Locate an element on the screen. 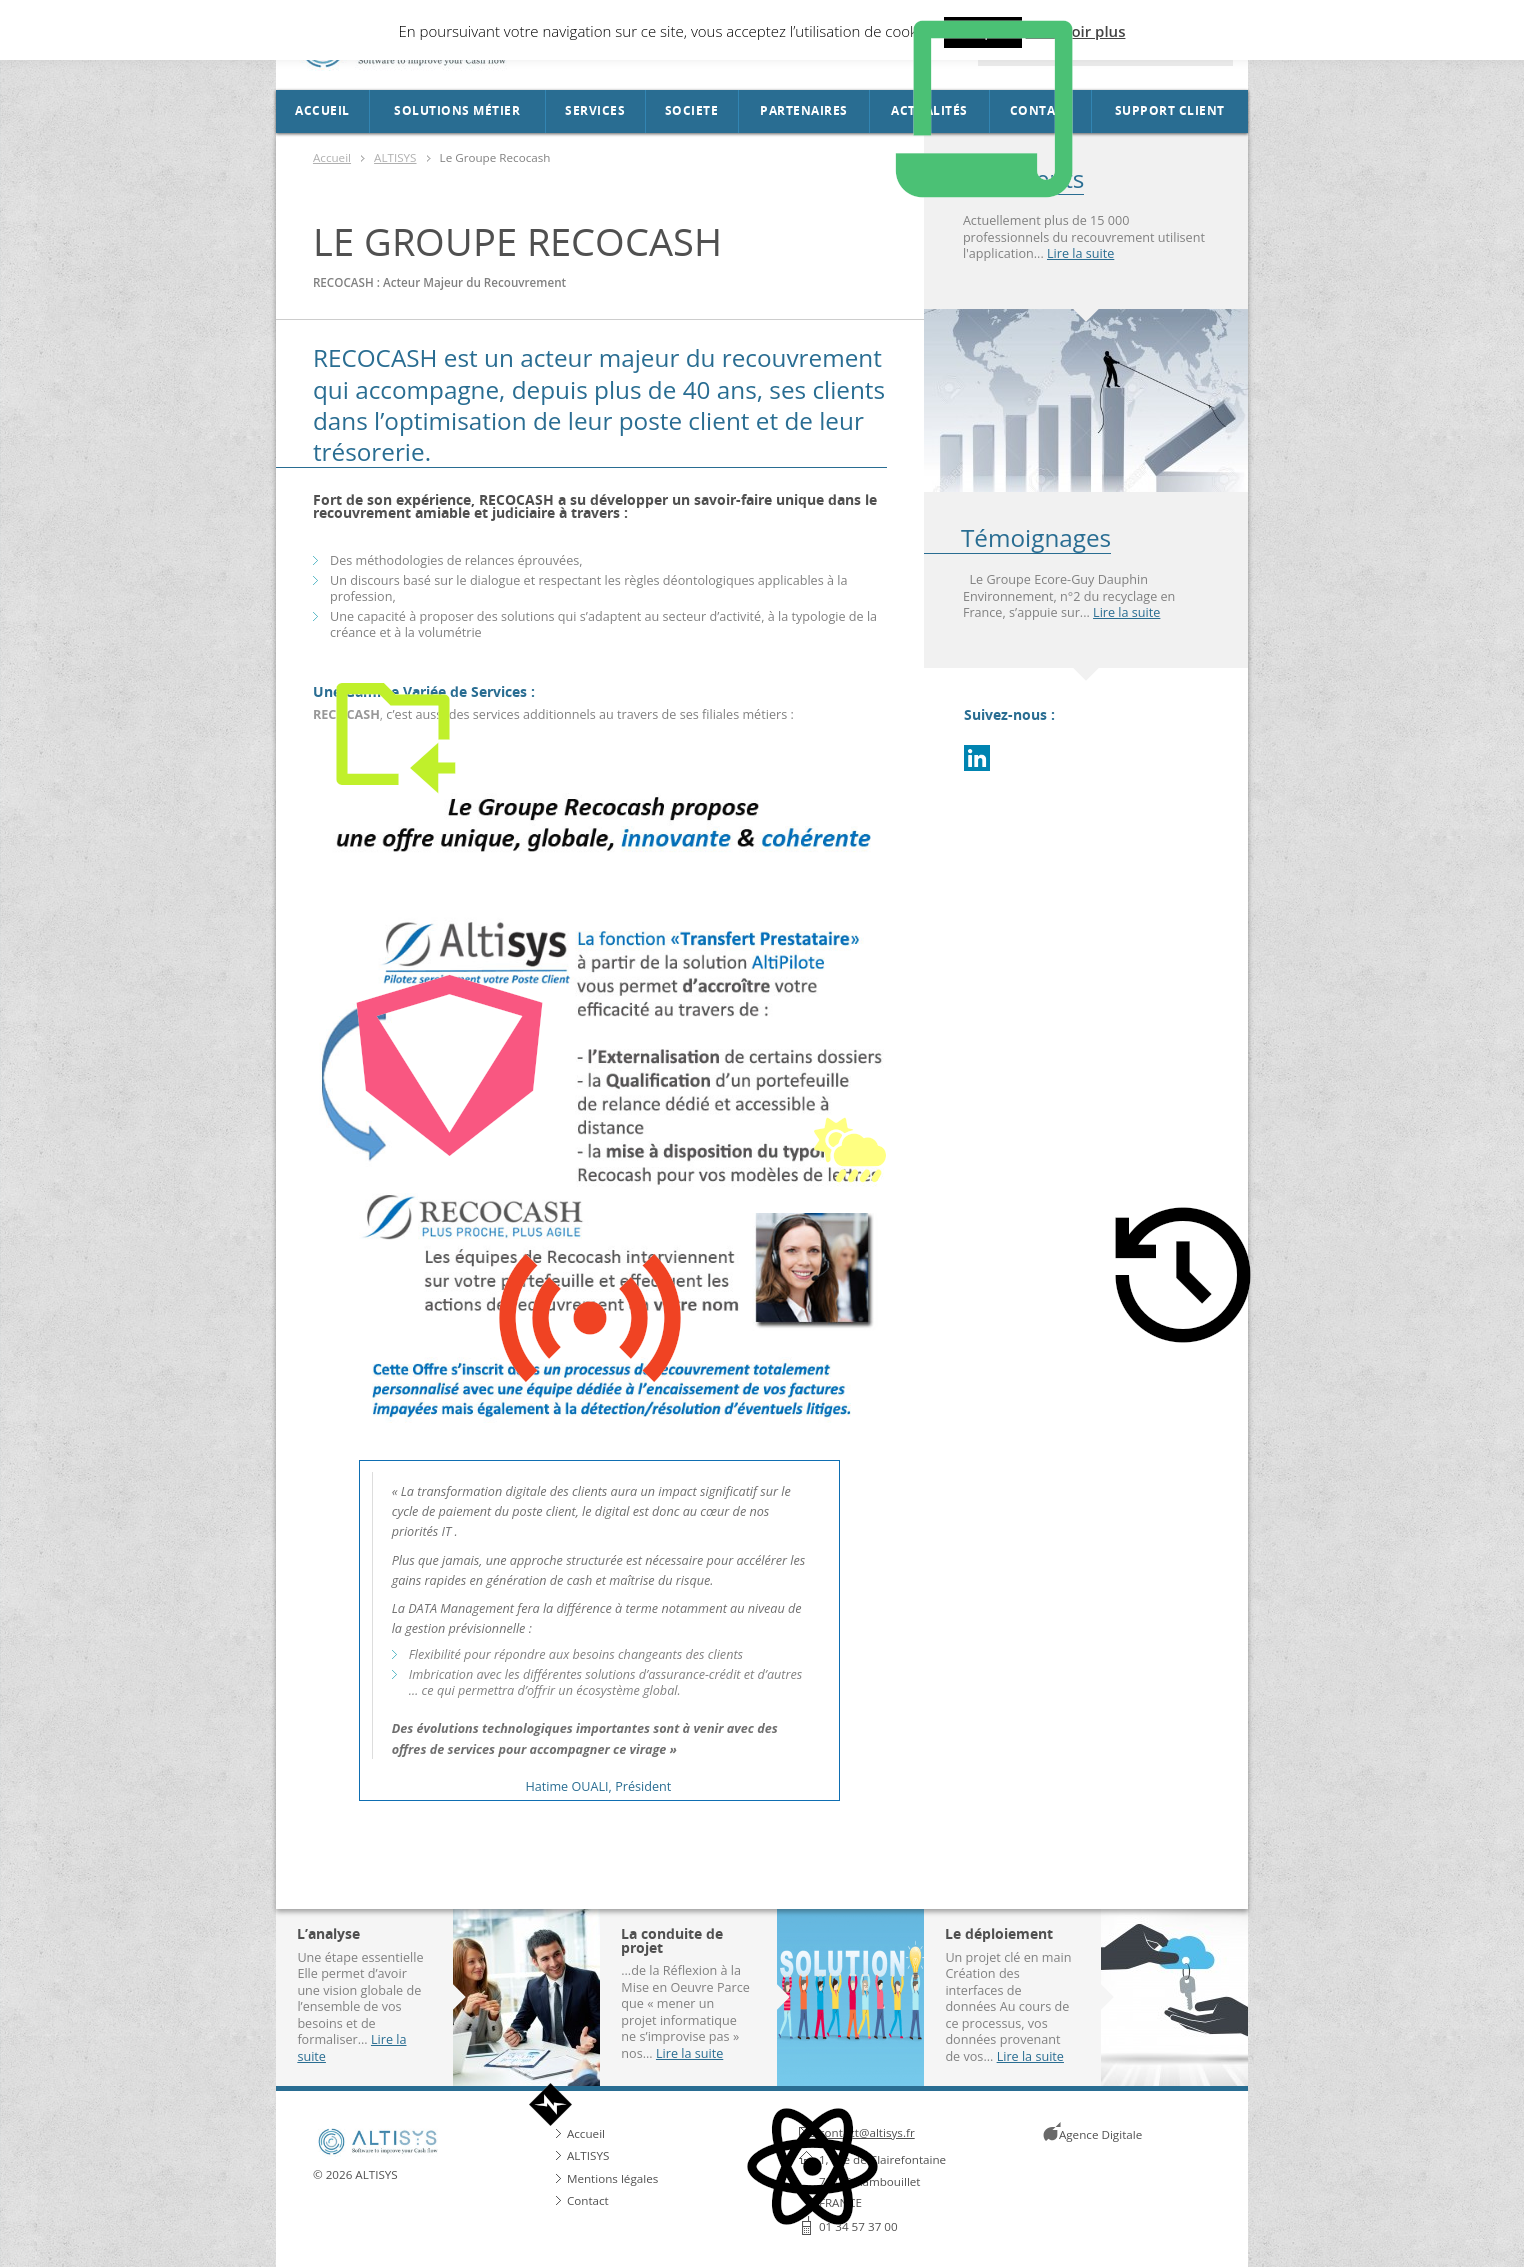 This screenshot has width=1524, height=2267. rainyun brand logo is located at coordinates (850, 1150).